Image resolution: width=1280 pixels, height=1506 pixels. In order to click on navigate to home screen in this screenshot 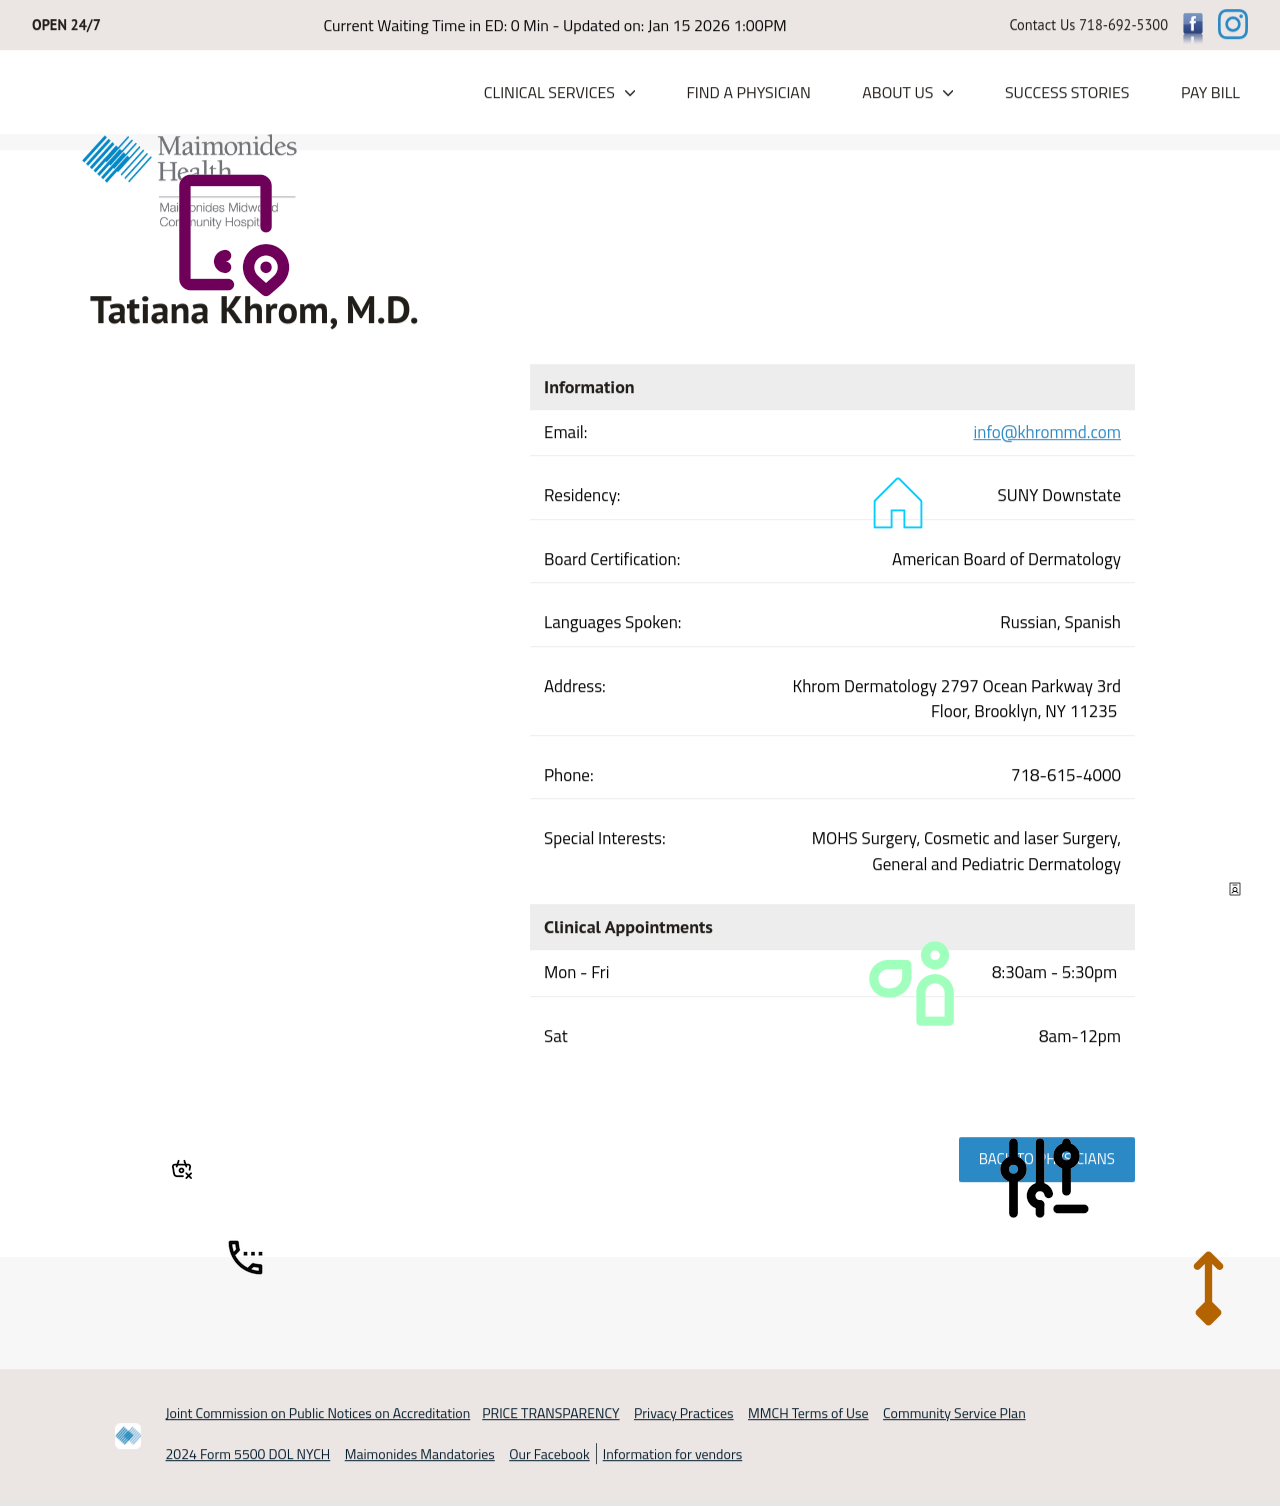, I will do `click(898, 504)`.